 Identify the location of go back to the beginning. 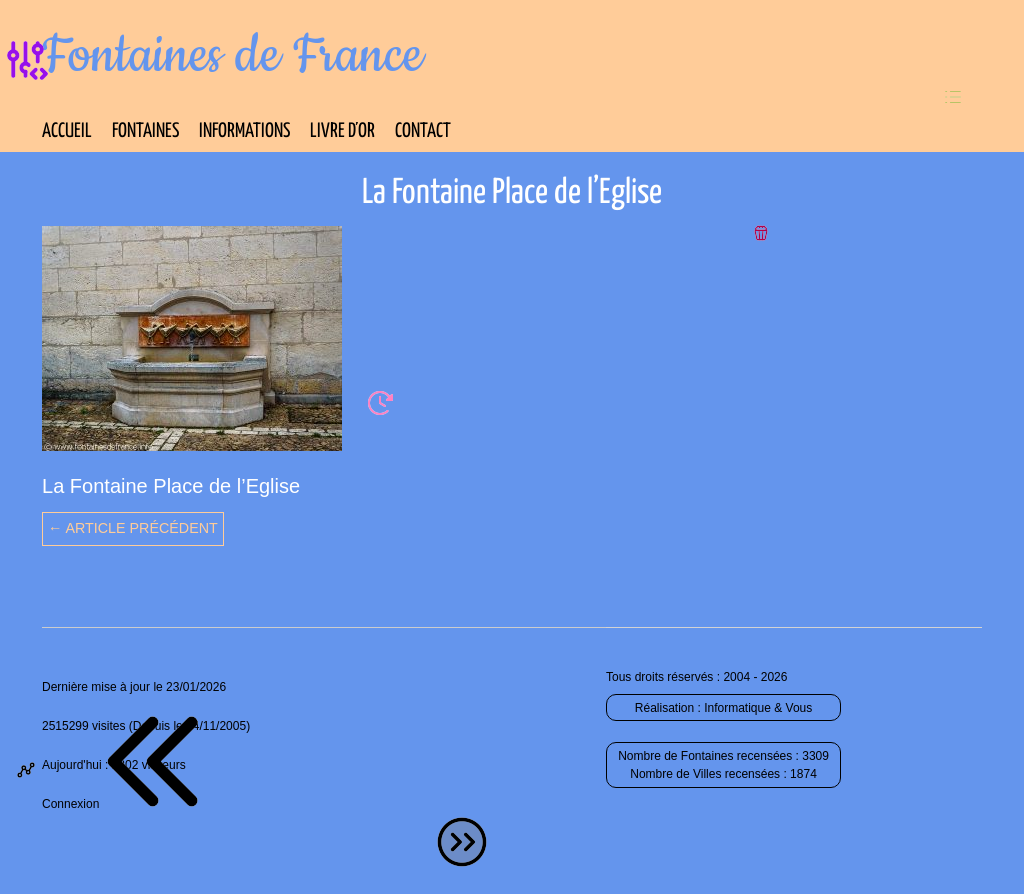
(156, 761).